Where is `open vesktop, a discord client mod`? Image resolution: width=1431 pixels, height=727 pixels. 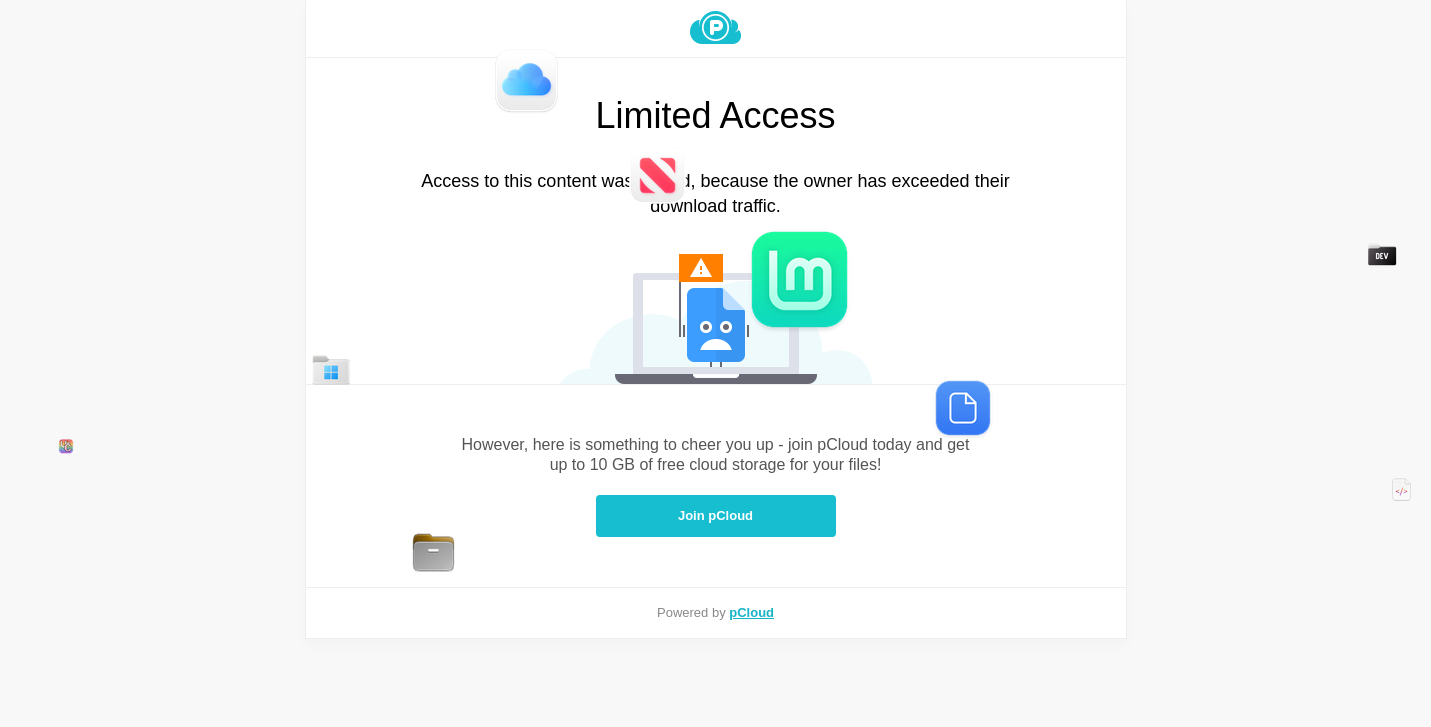
open vesktop, a discord client mod is located at coordinates (66, 446).